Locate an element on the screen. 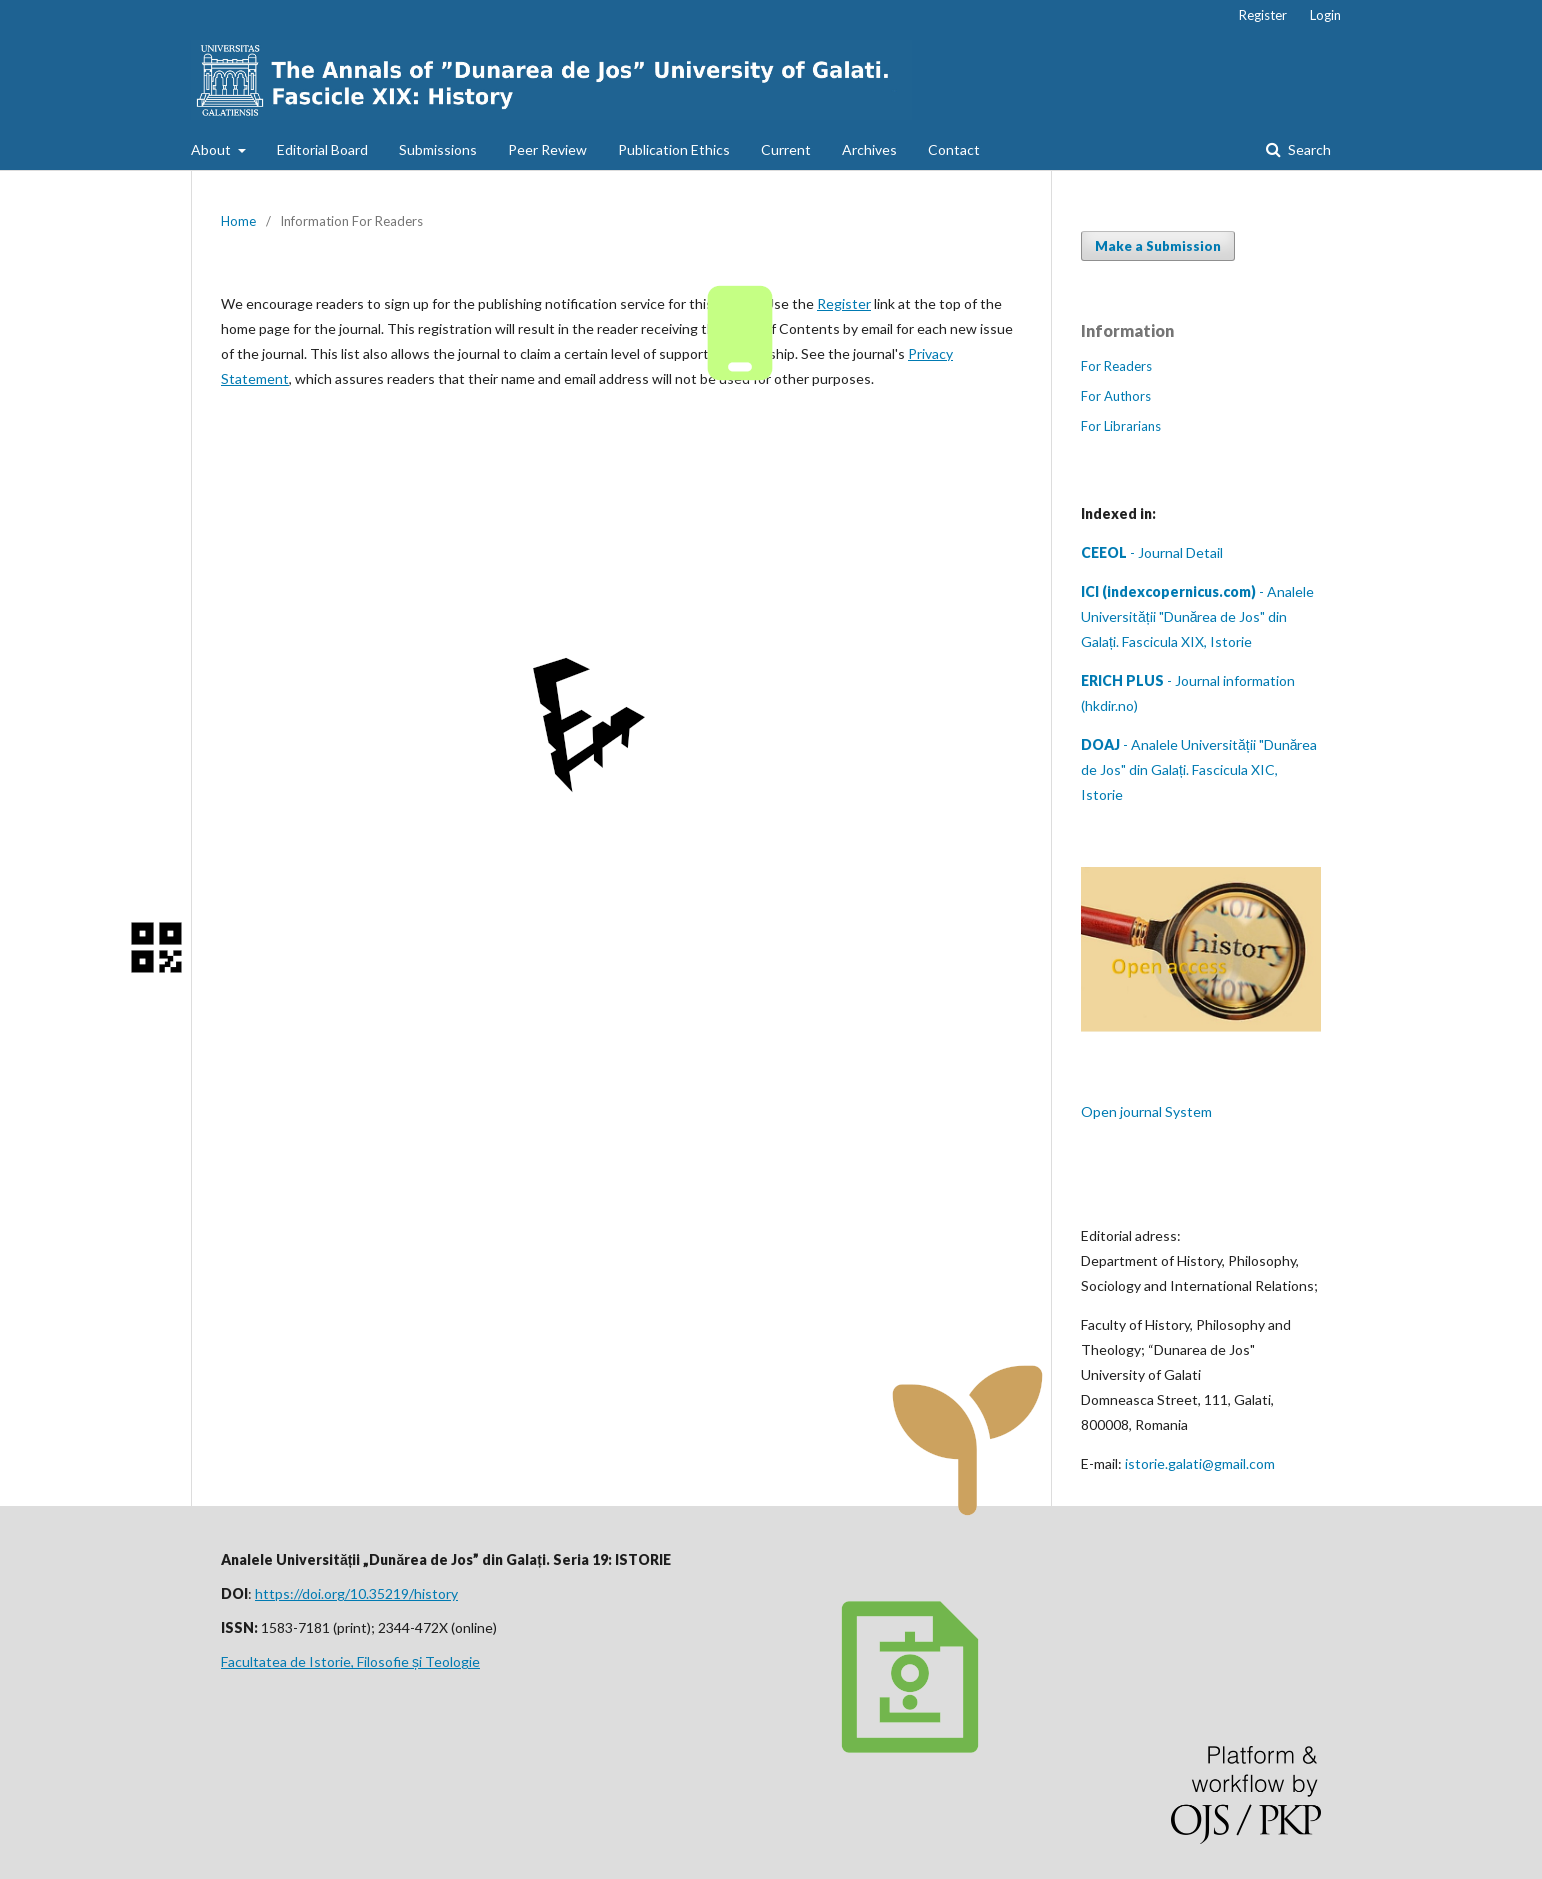  scan or generate a QR code is located at coordinates (156, 947).